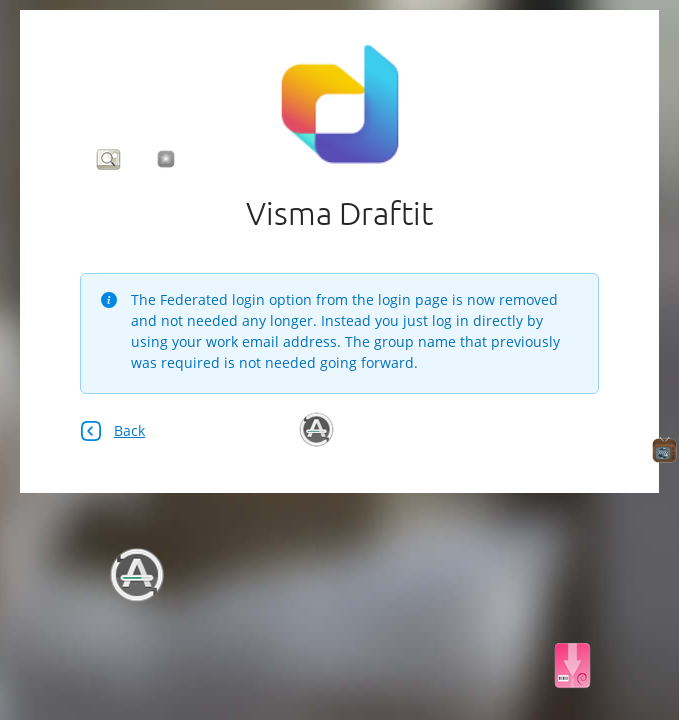  What do you see at coordinates (108, 159) in the screenshot?
I see `open the photo viewer application` at bounding box center [108, 159].